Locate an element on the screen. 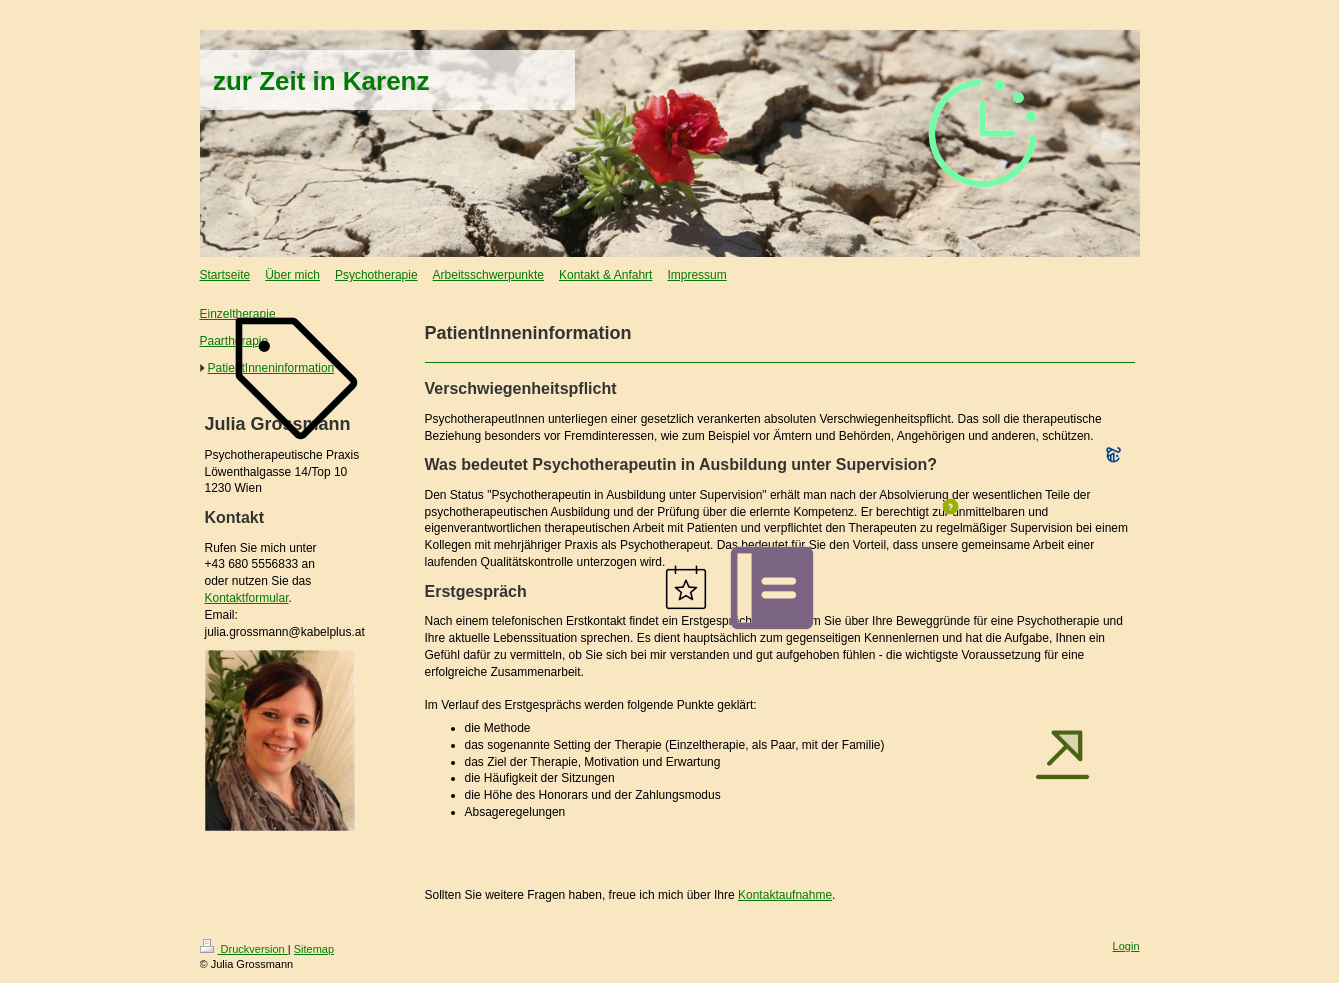 This screenshot has height=983, width=1339. open the New York Times app is located at coordinates (1113, 454).